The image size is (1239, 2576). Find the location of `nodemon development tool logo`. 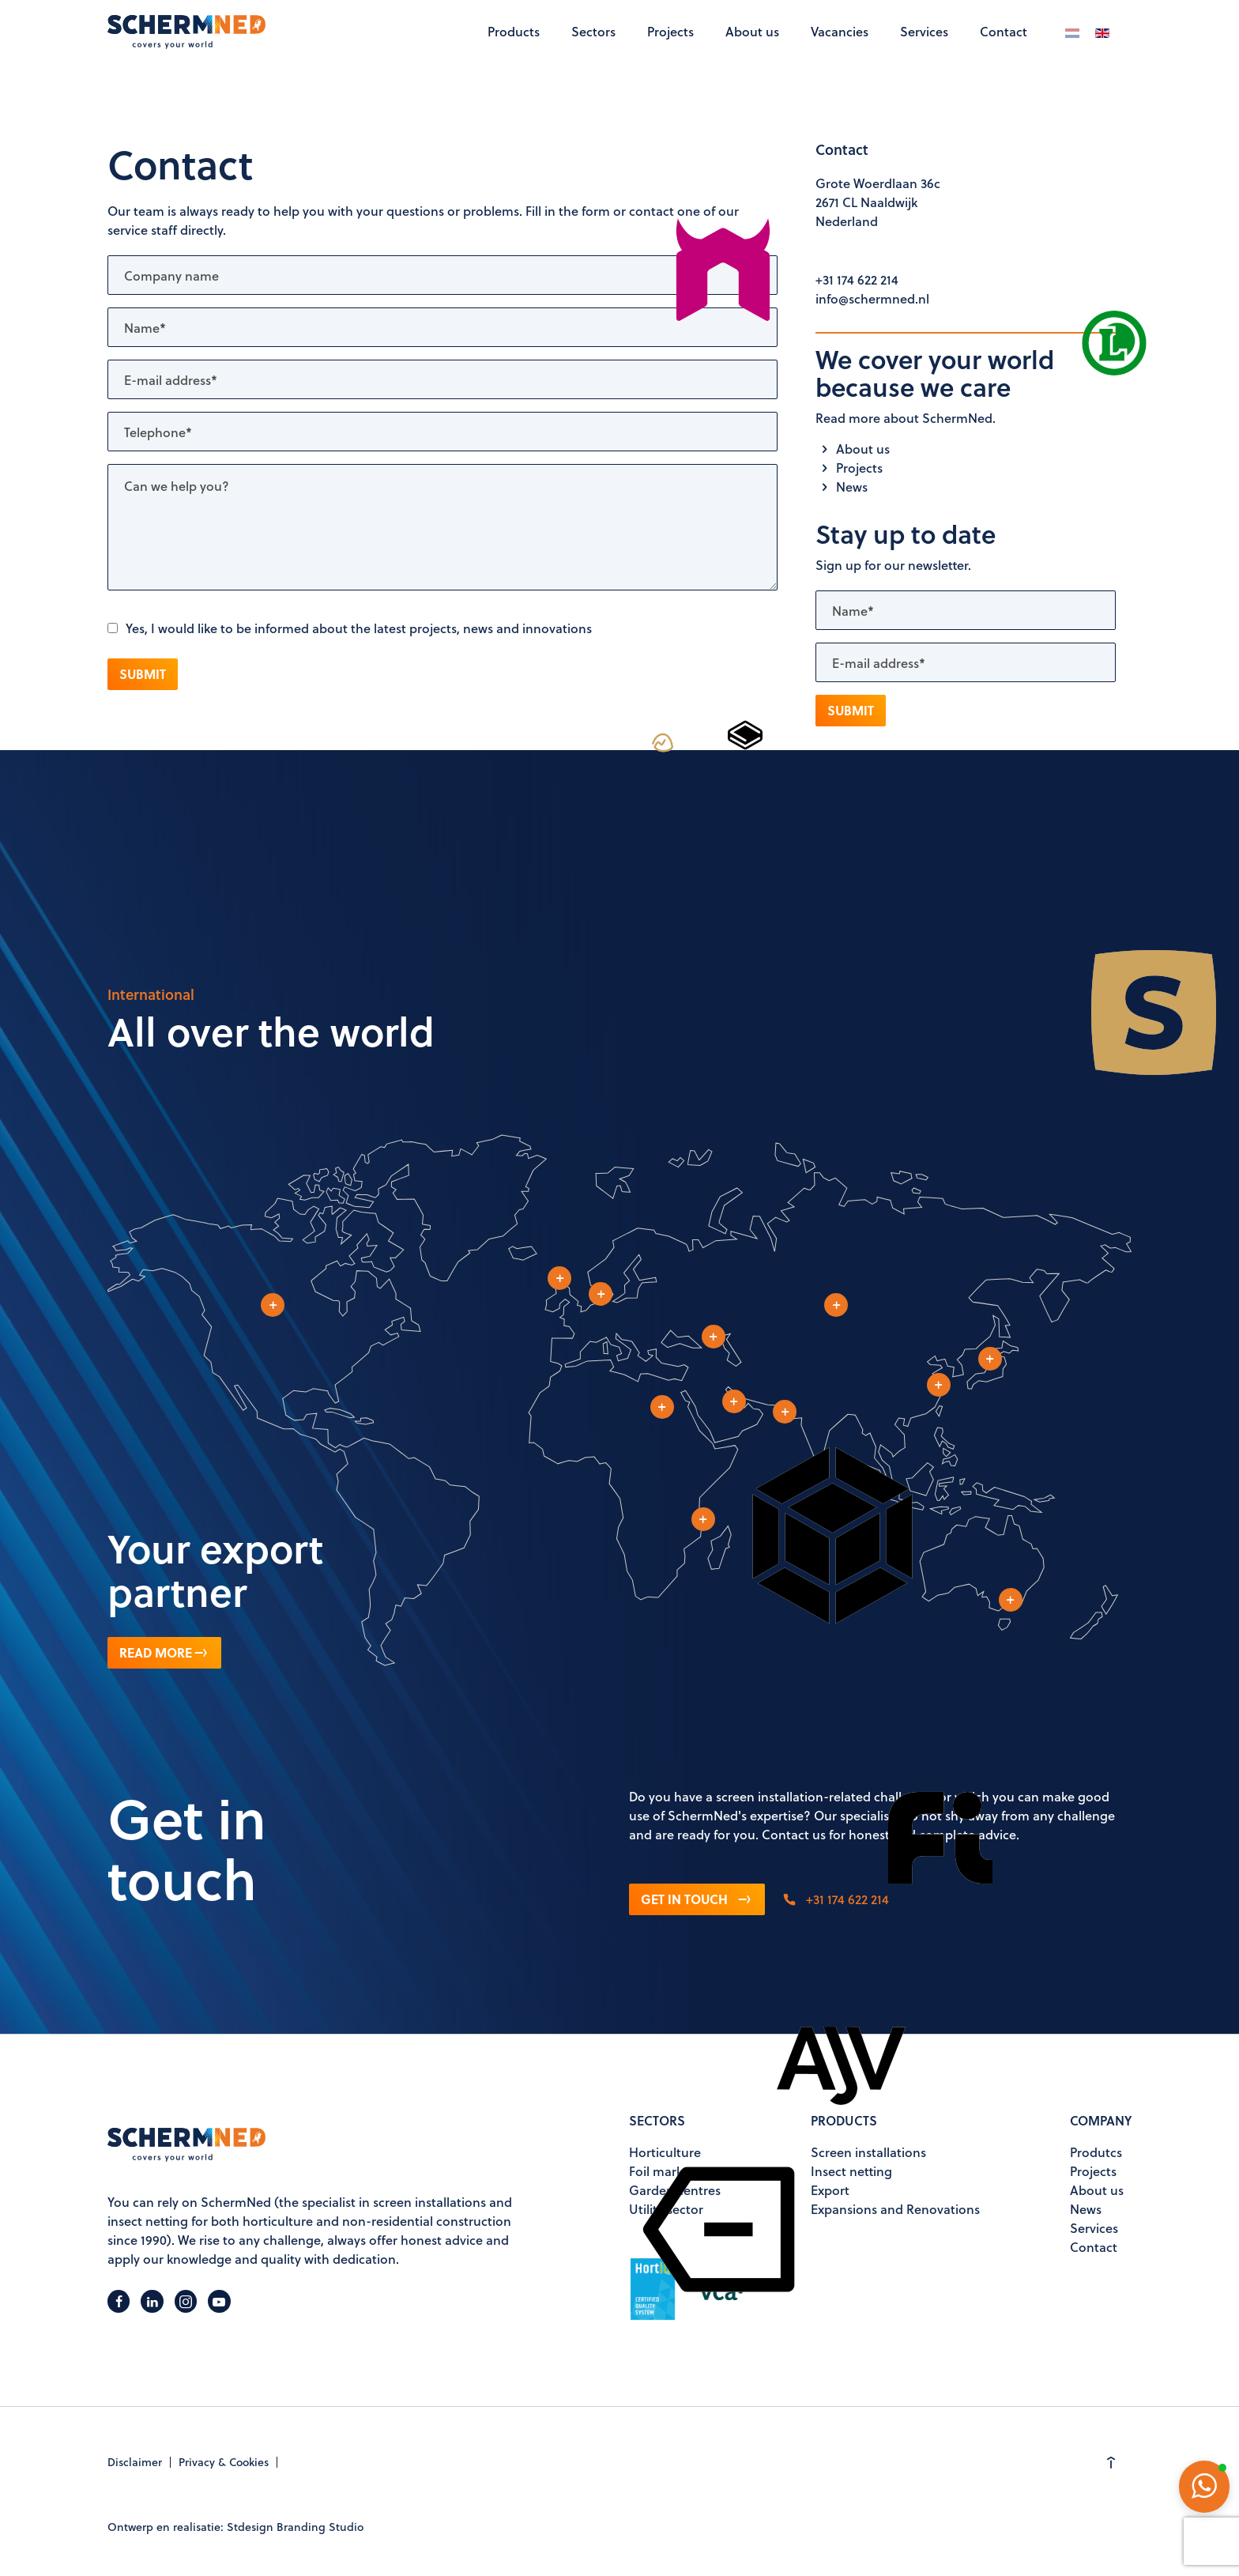

nodemon development tool logo is located at coordinates (723, 270).